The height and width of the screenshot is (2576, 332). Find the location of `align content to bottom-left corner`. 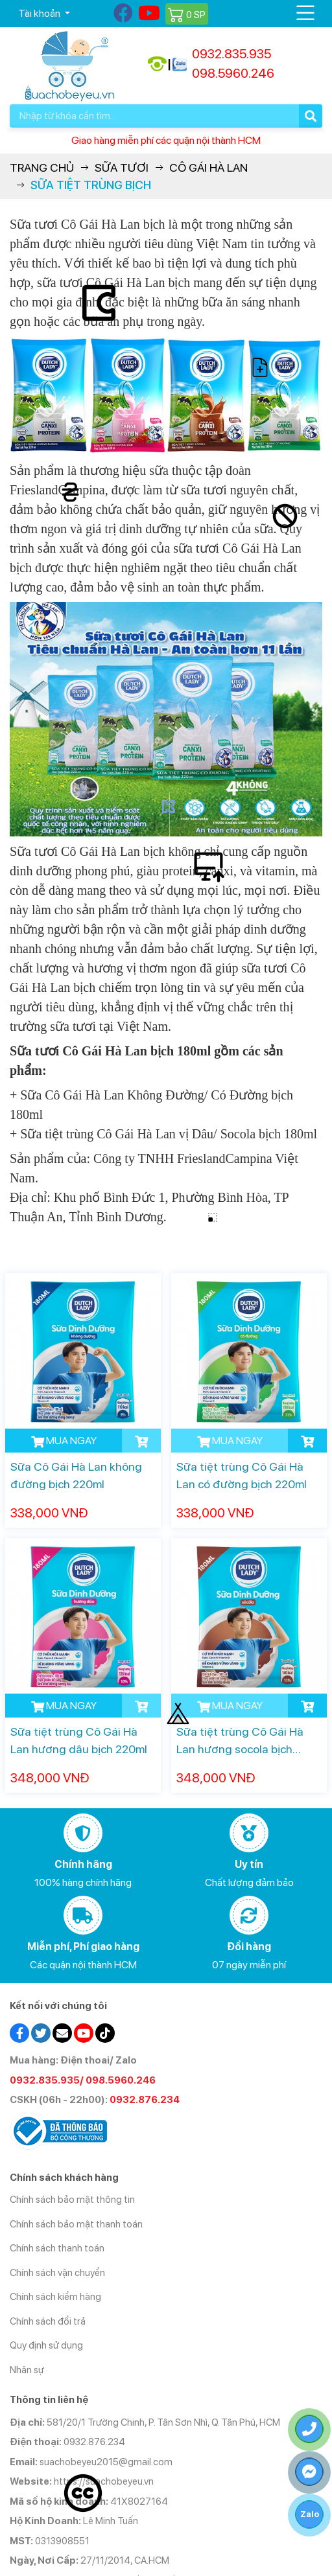

align content to bottom-left corner is located at coordinates (213, 1217).